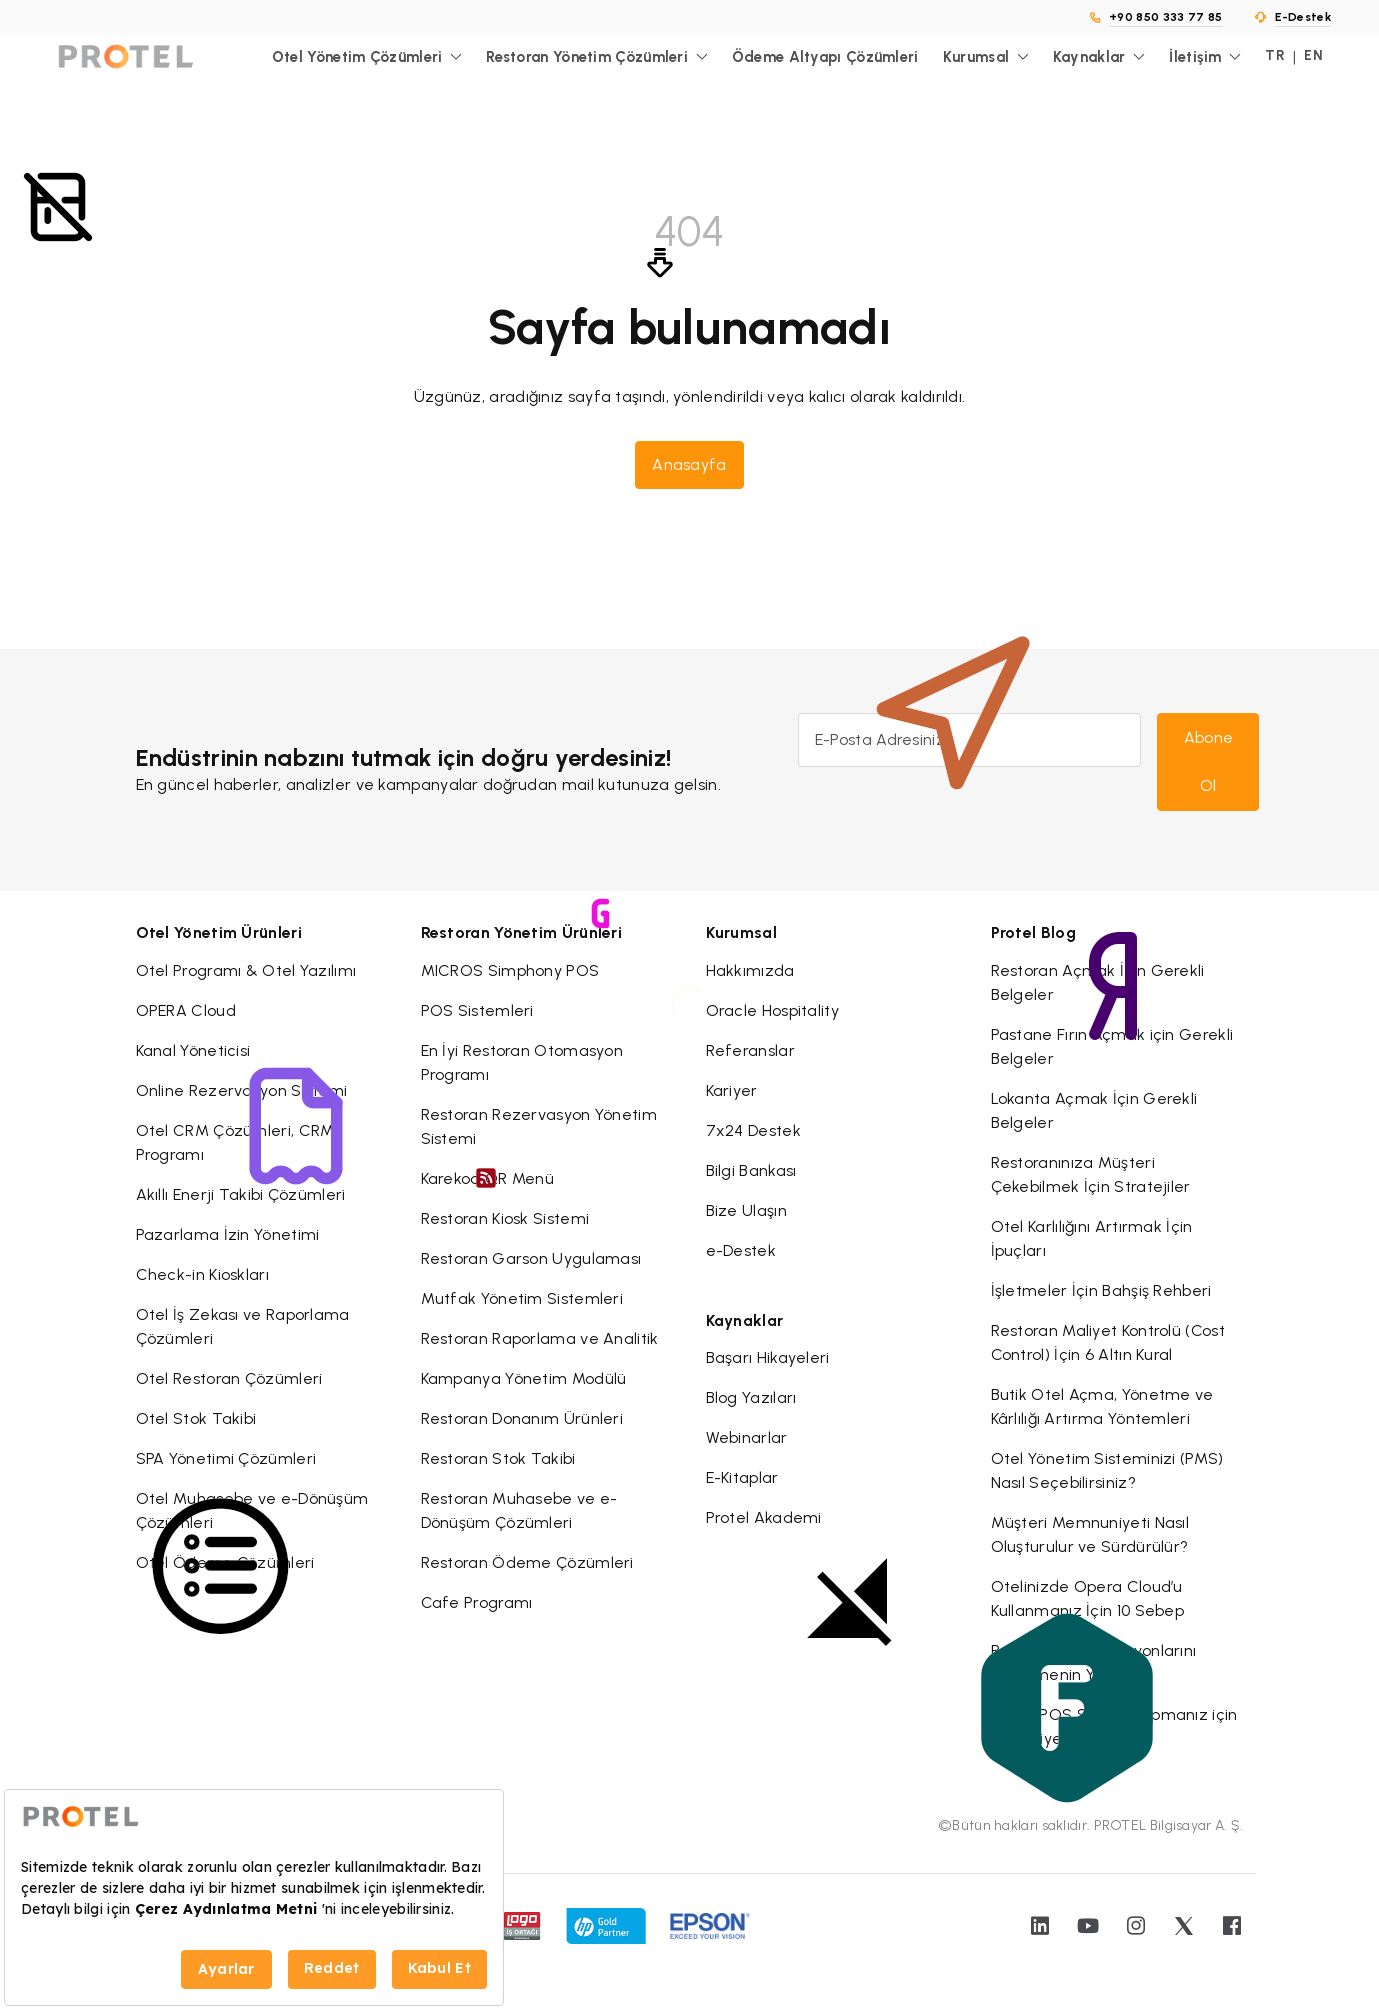 The height and width of the screenshot is (2010, 1379). I want to click on refrigerator or cooling feature disabled, so click(58, 207).